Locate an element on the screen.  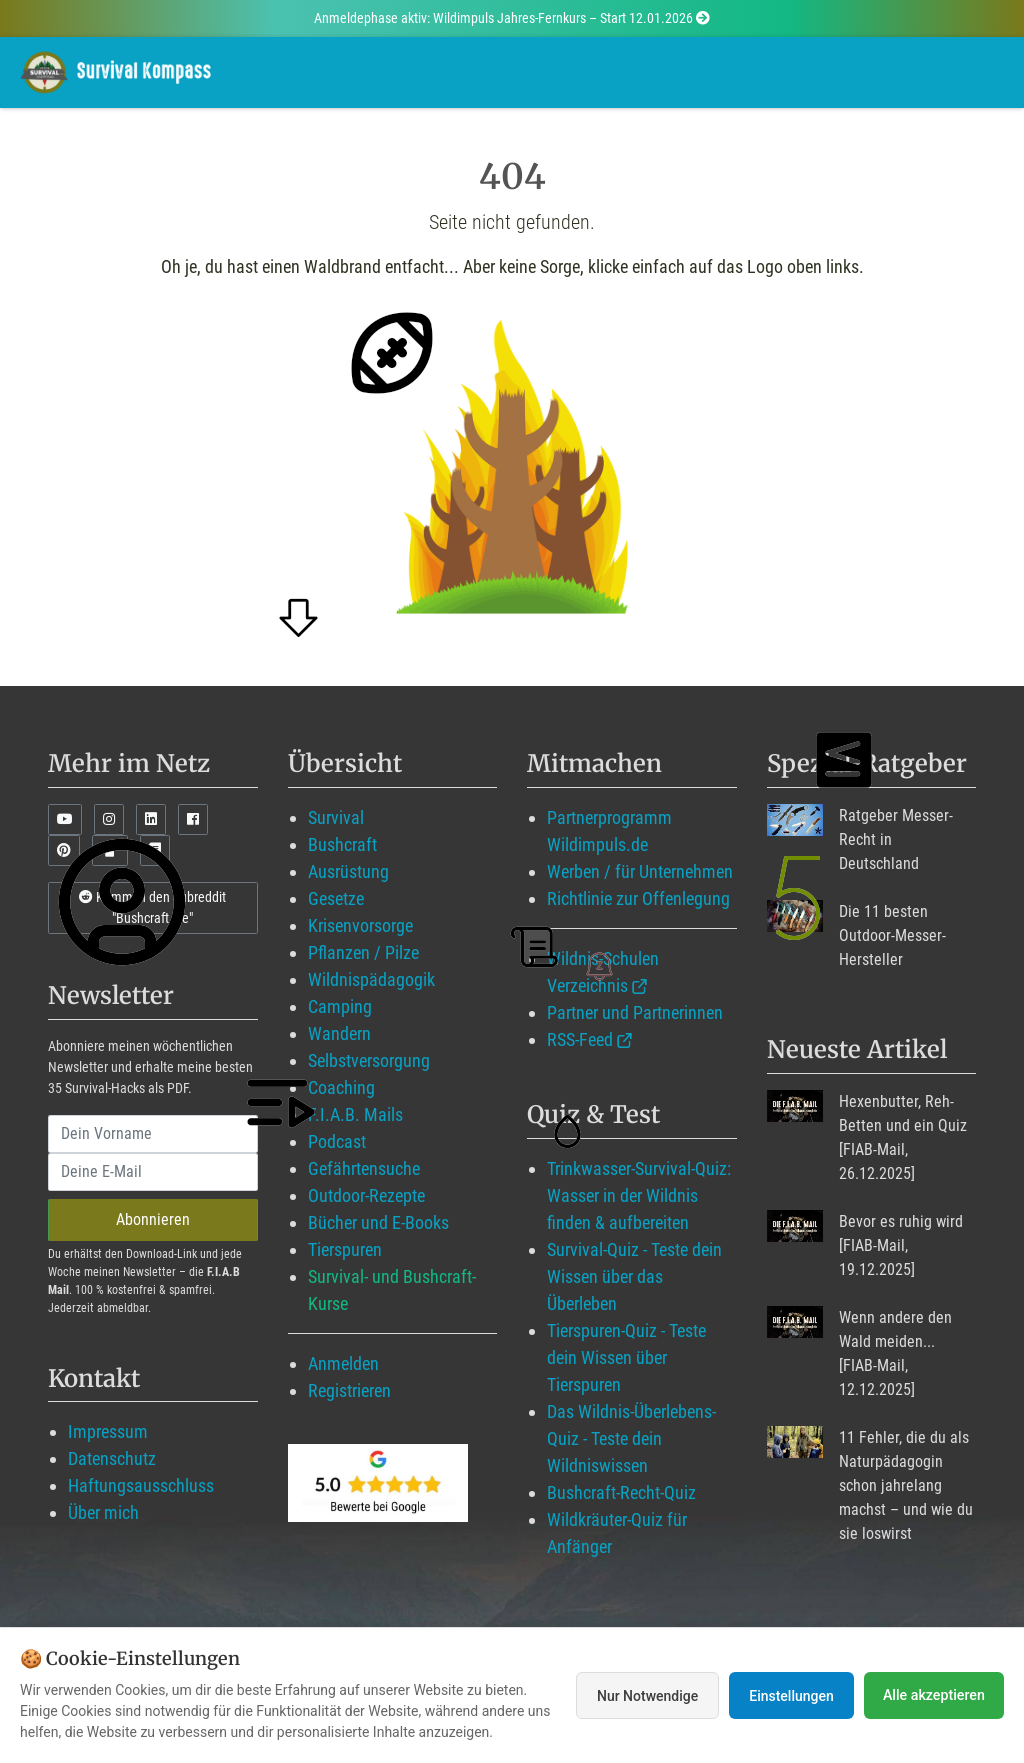
download a file or content is located at coordinates (298, 616).